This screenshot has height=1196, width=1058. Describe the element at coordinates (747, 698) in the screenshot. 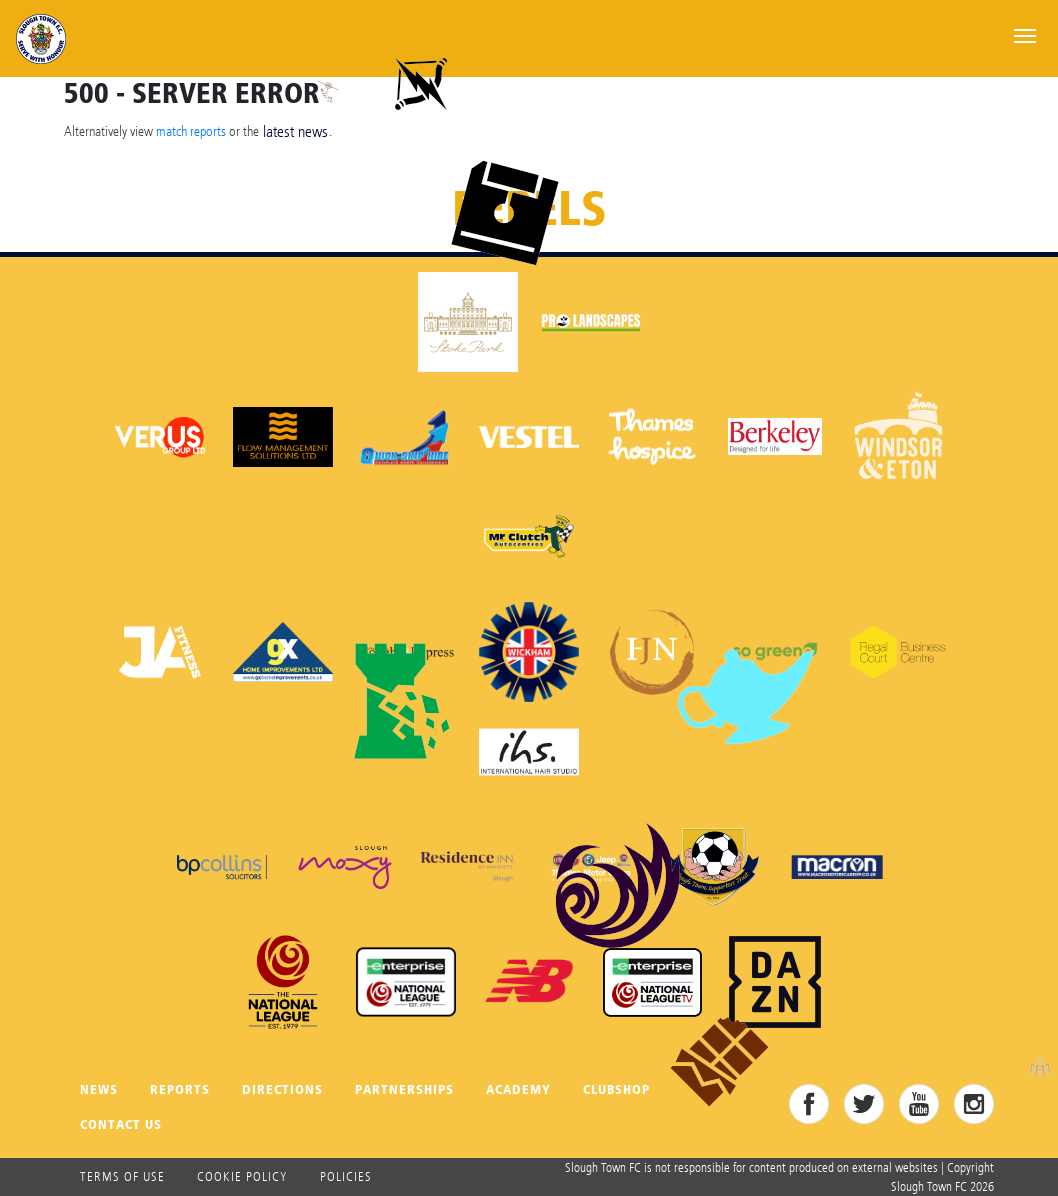

I see `access wish or bonus features` at that location.